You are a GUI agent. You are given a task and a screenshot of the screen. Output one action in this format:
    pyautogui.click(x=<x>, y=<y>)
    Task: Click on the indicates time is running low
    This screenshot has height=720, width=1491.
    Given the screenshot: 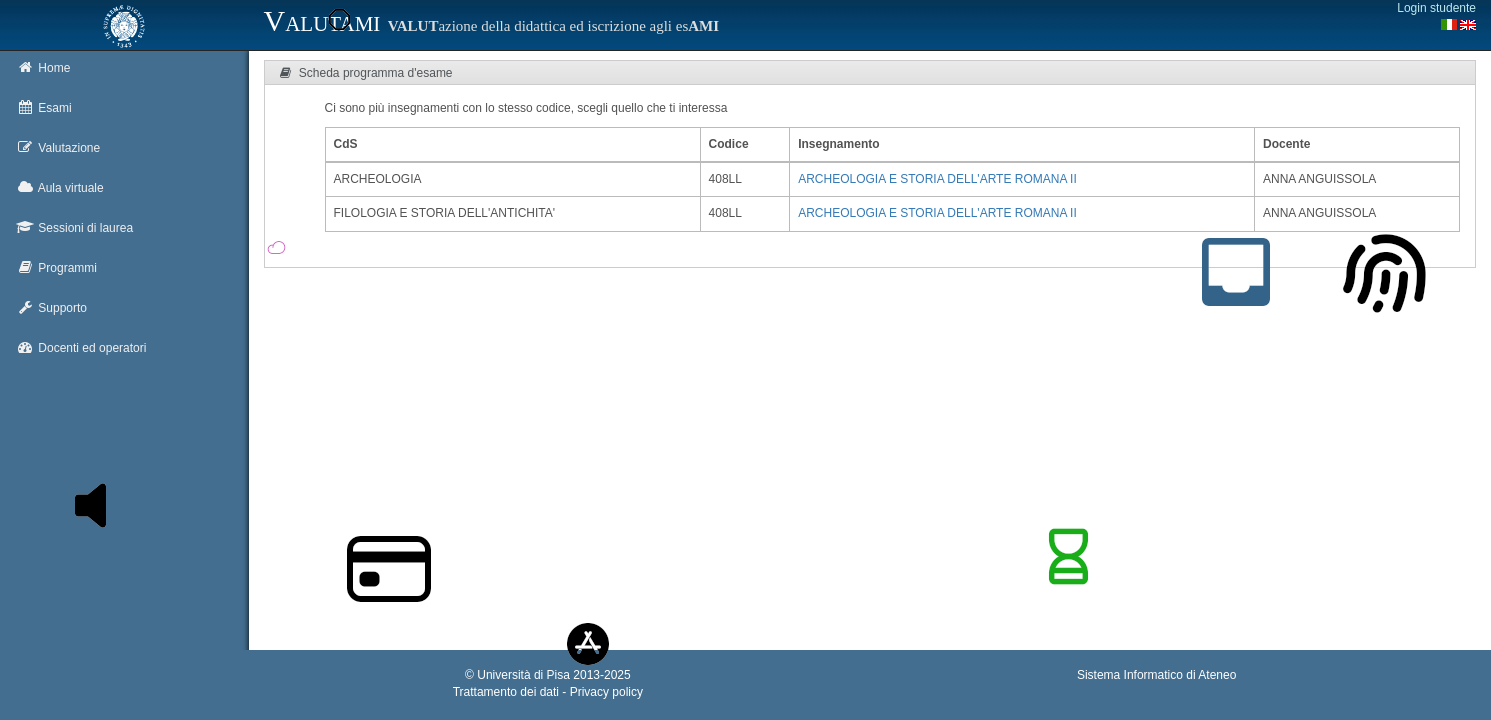 What is the action you would take?
    pyautogui.click(x=1068, y=556)
    